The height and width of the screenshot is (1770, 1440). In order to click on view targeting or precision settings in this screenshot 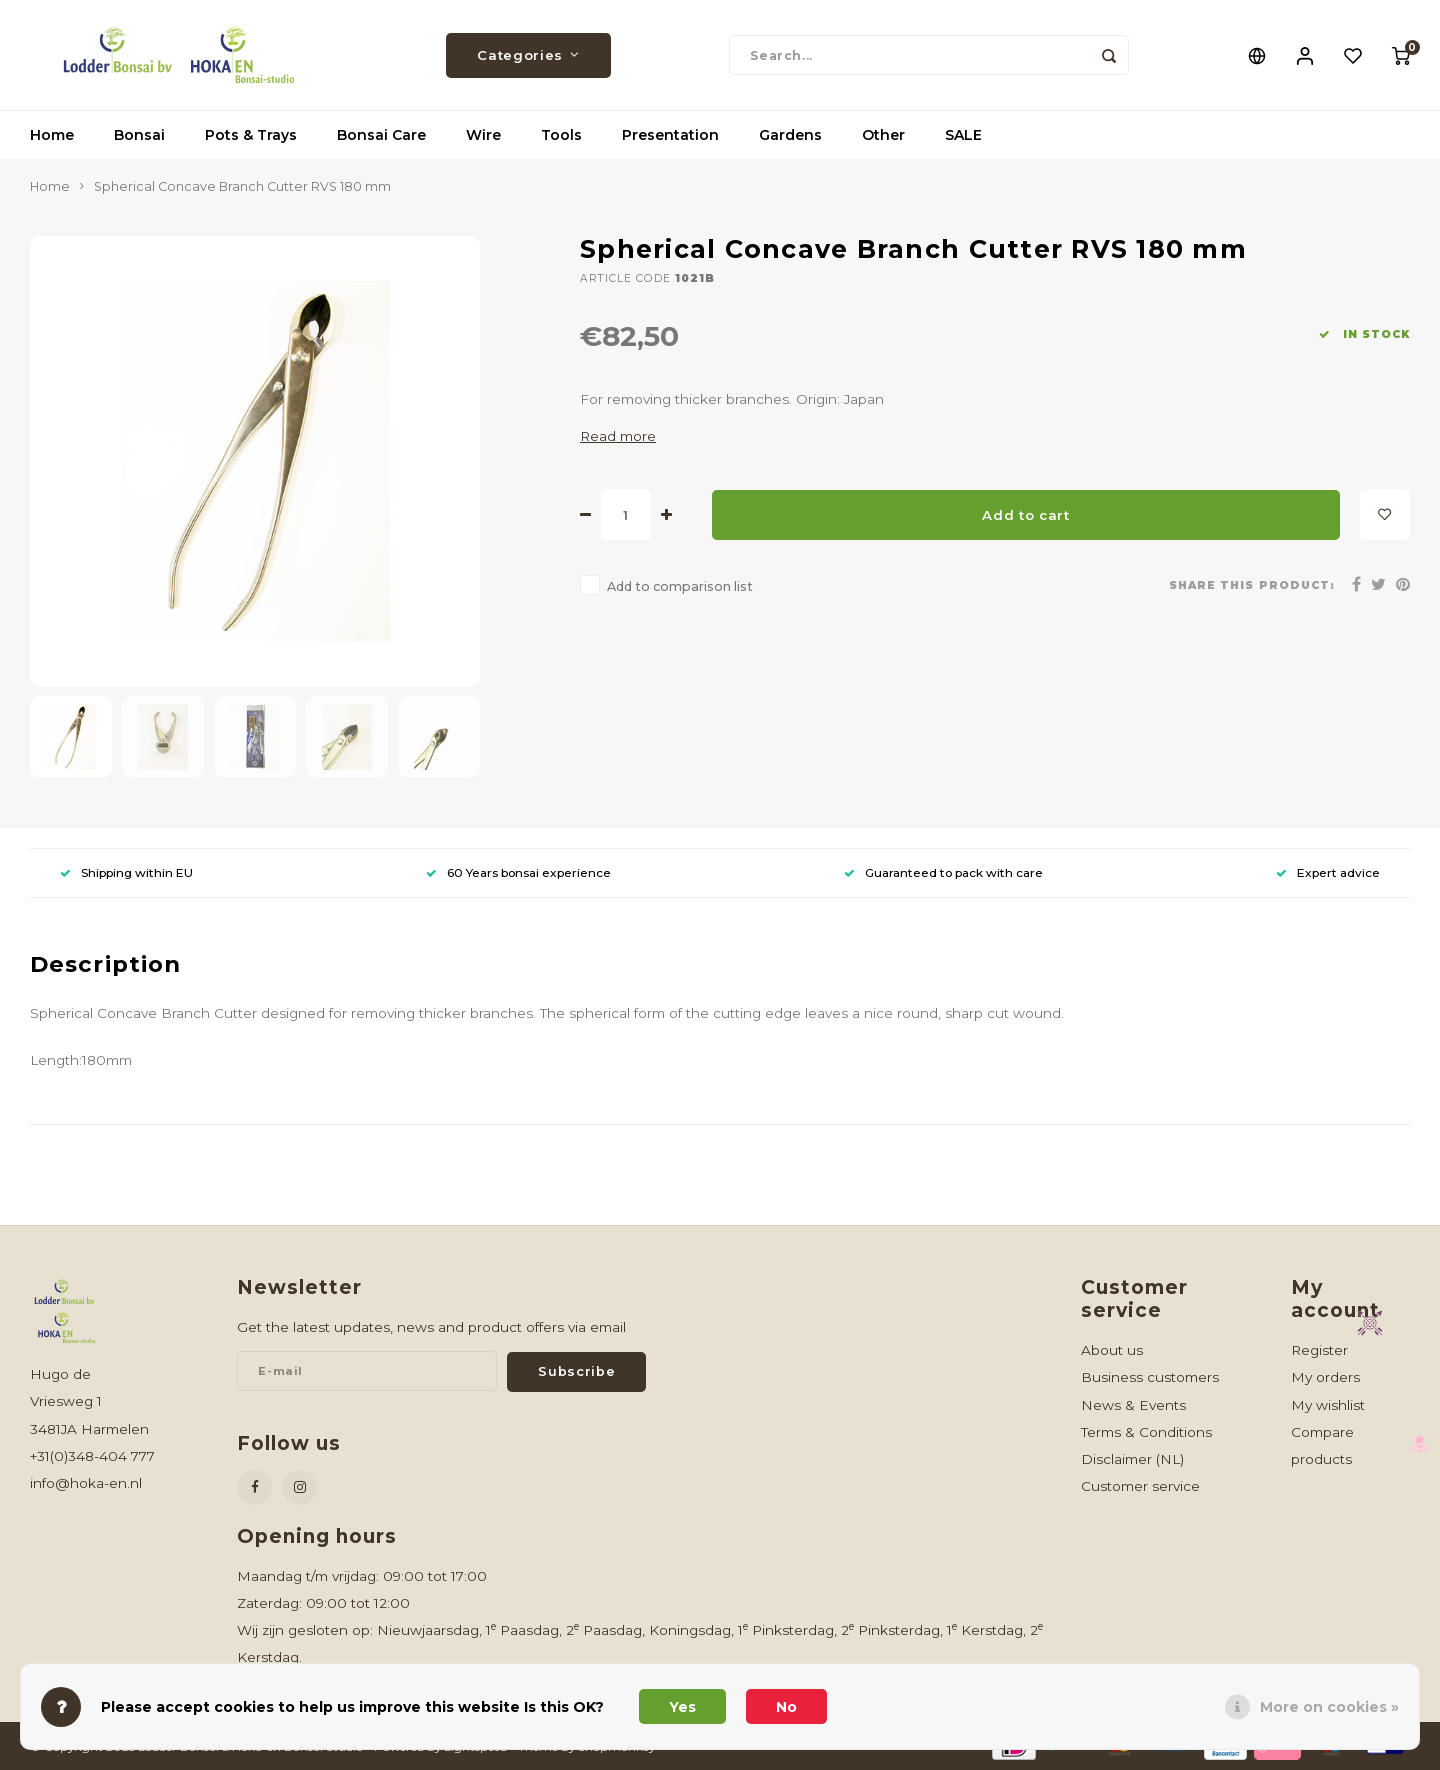, I will do `click(1370, 1323)`.